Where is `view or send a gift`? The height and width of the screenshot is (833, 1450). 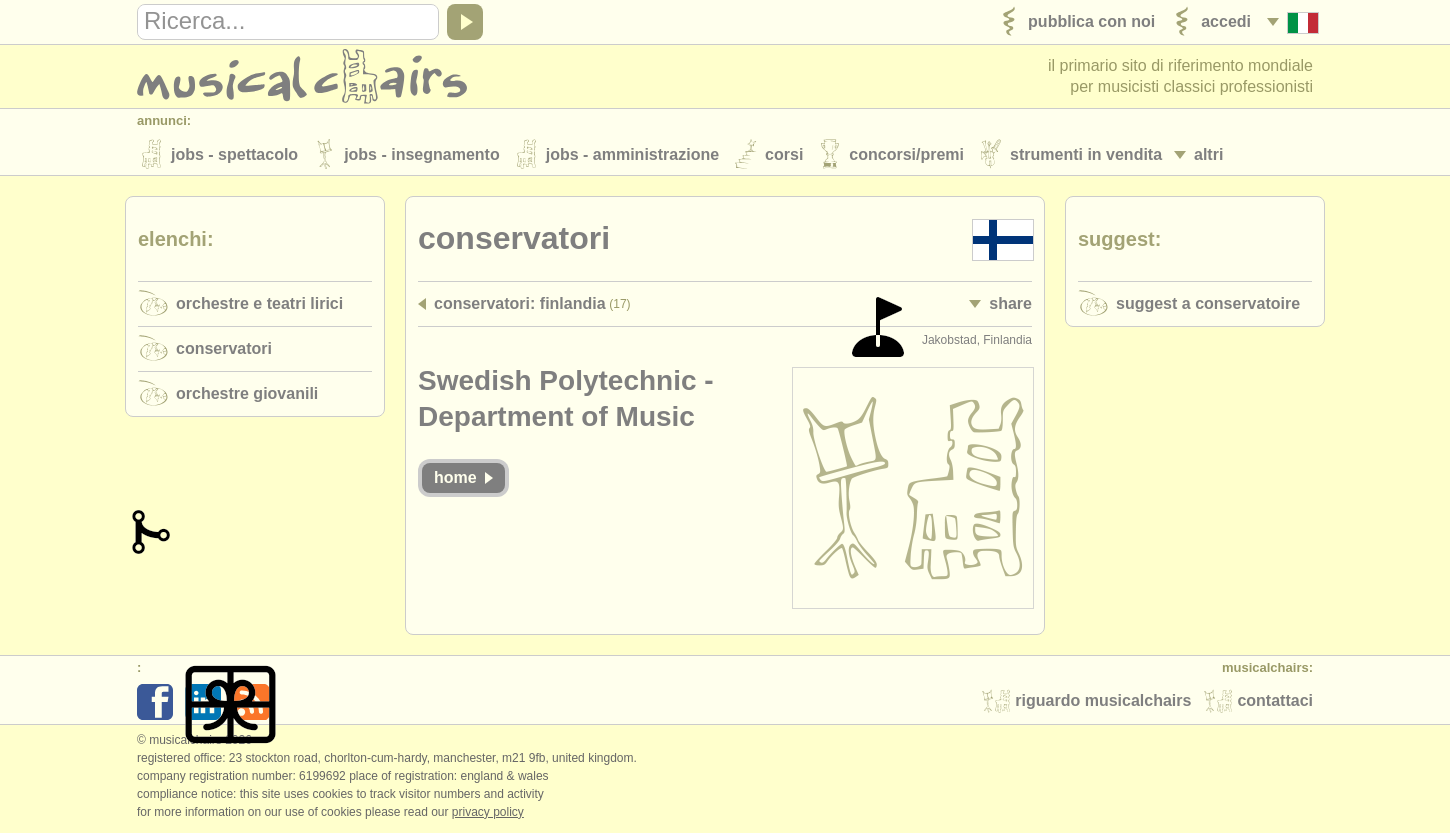 view or send a gift is located at coordinates (230, 704).